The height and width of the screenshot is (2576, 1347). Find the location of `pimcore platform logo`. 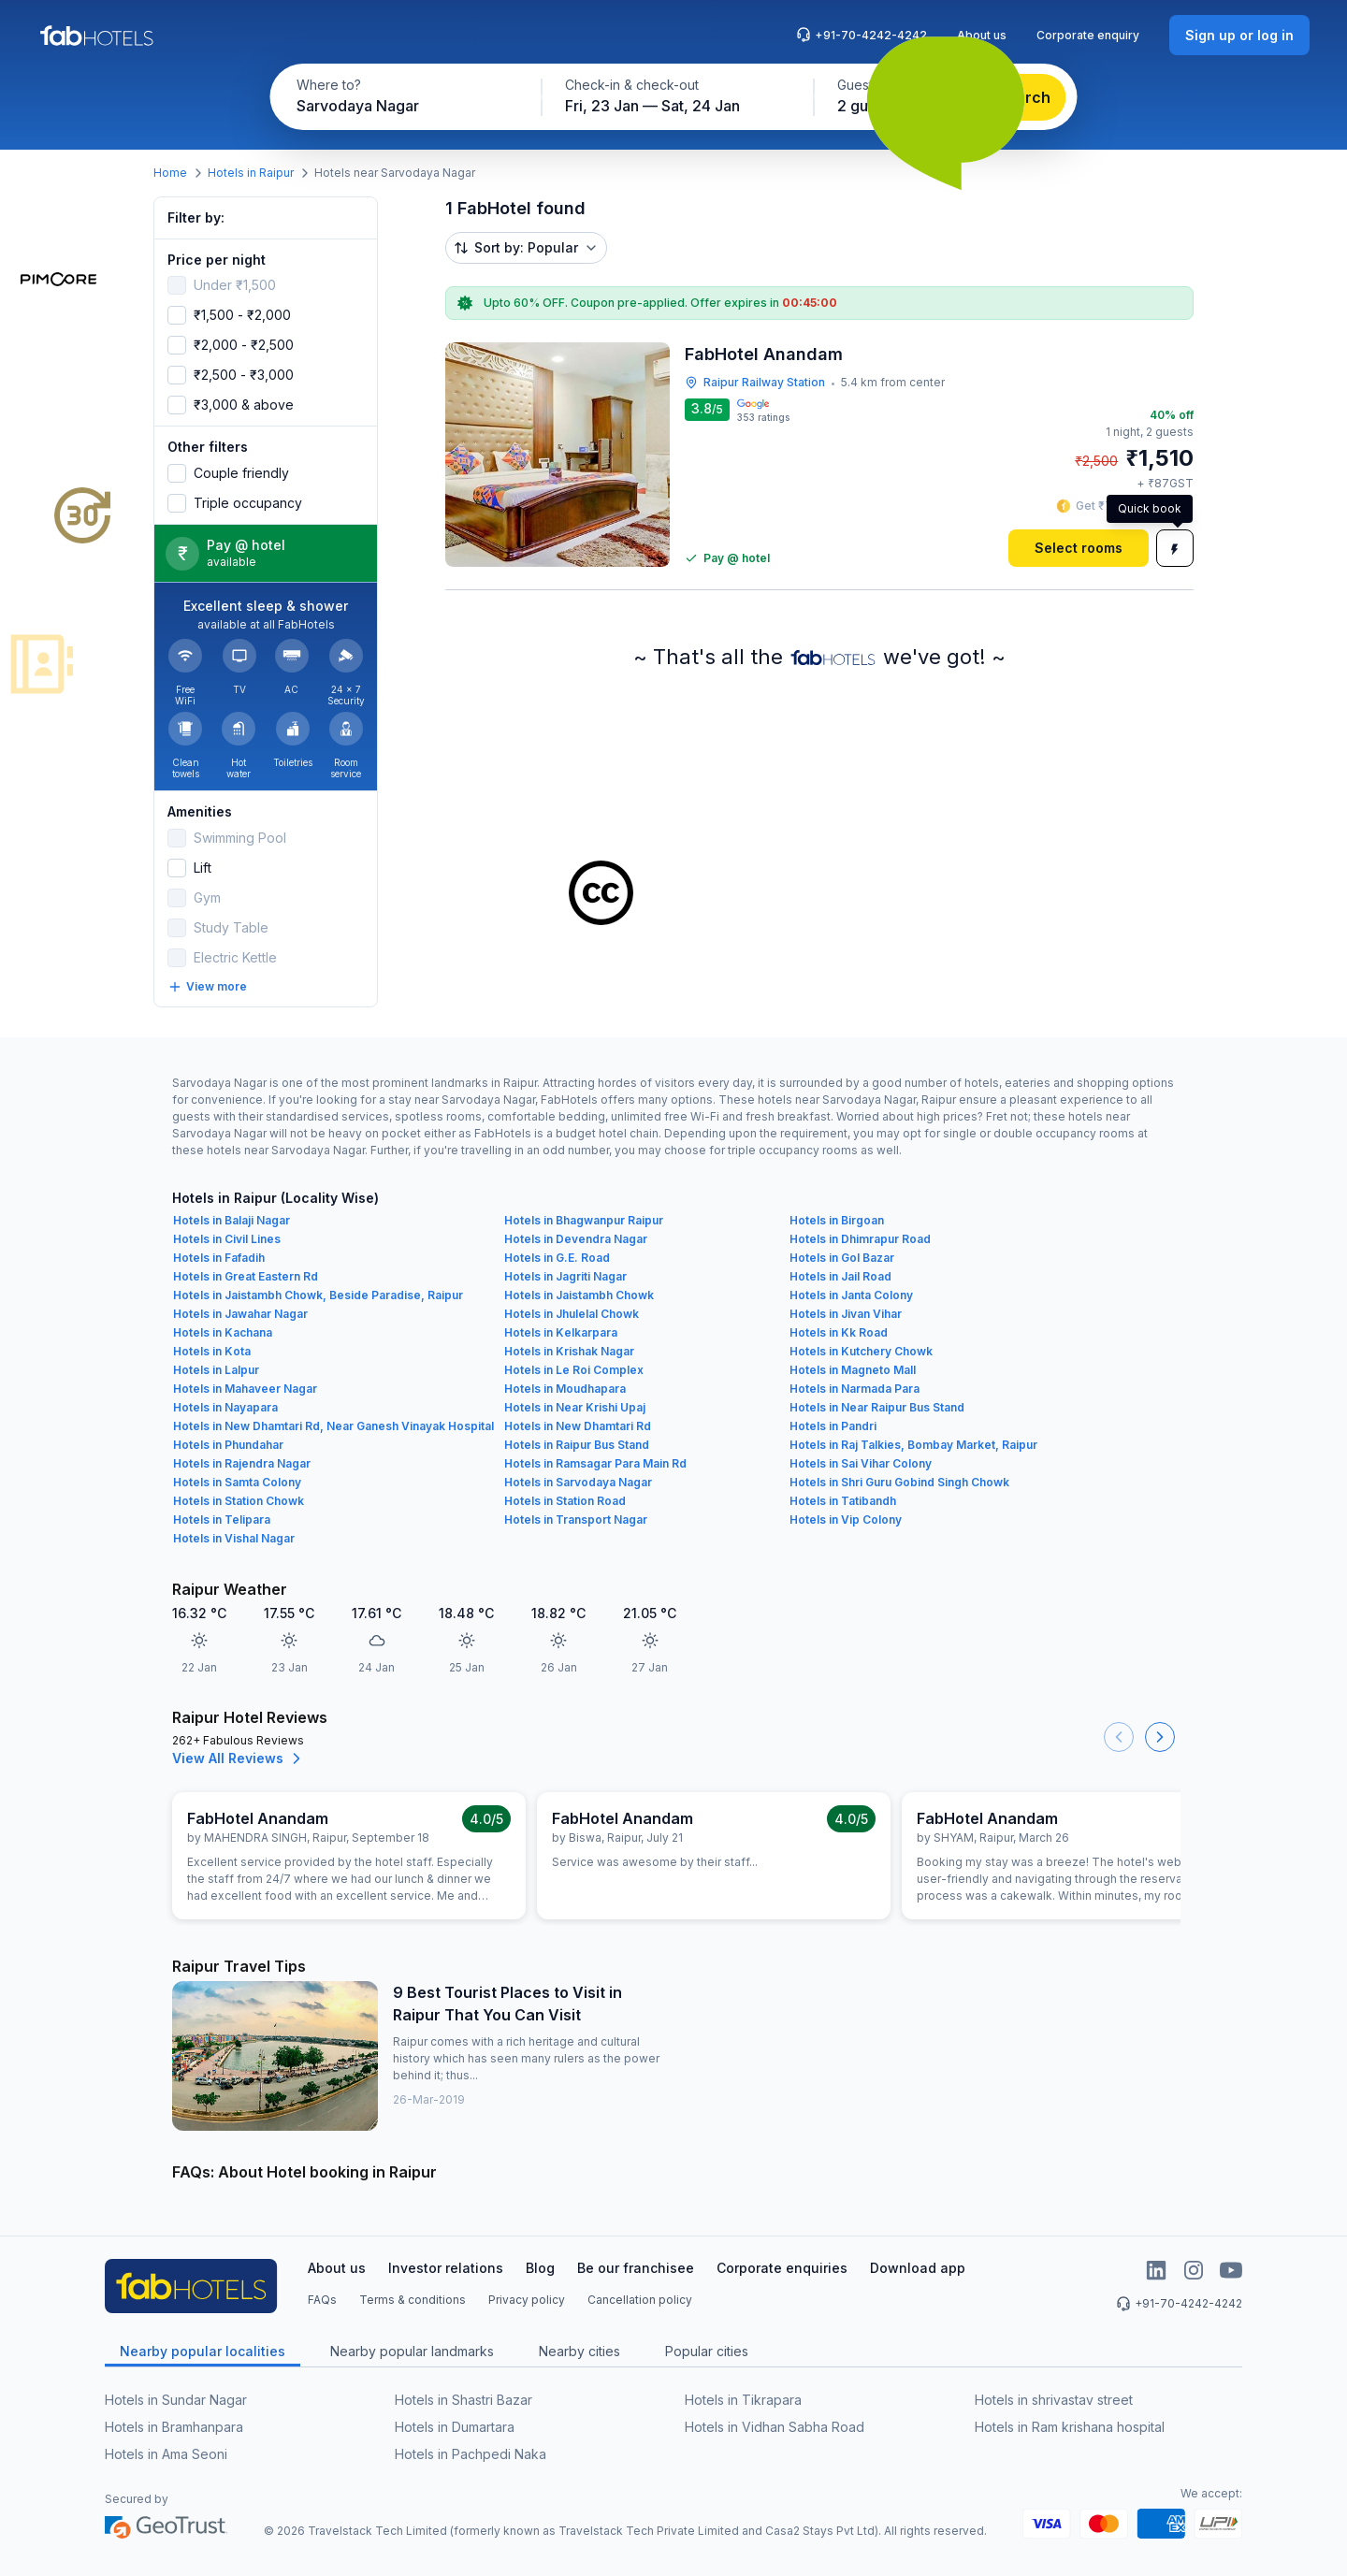

pimcore platform logo is located at coordinates (58, 279).